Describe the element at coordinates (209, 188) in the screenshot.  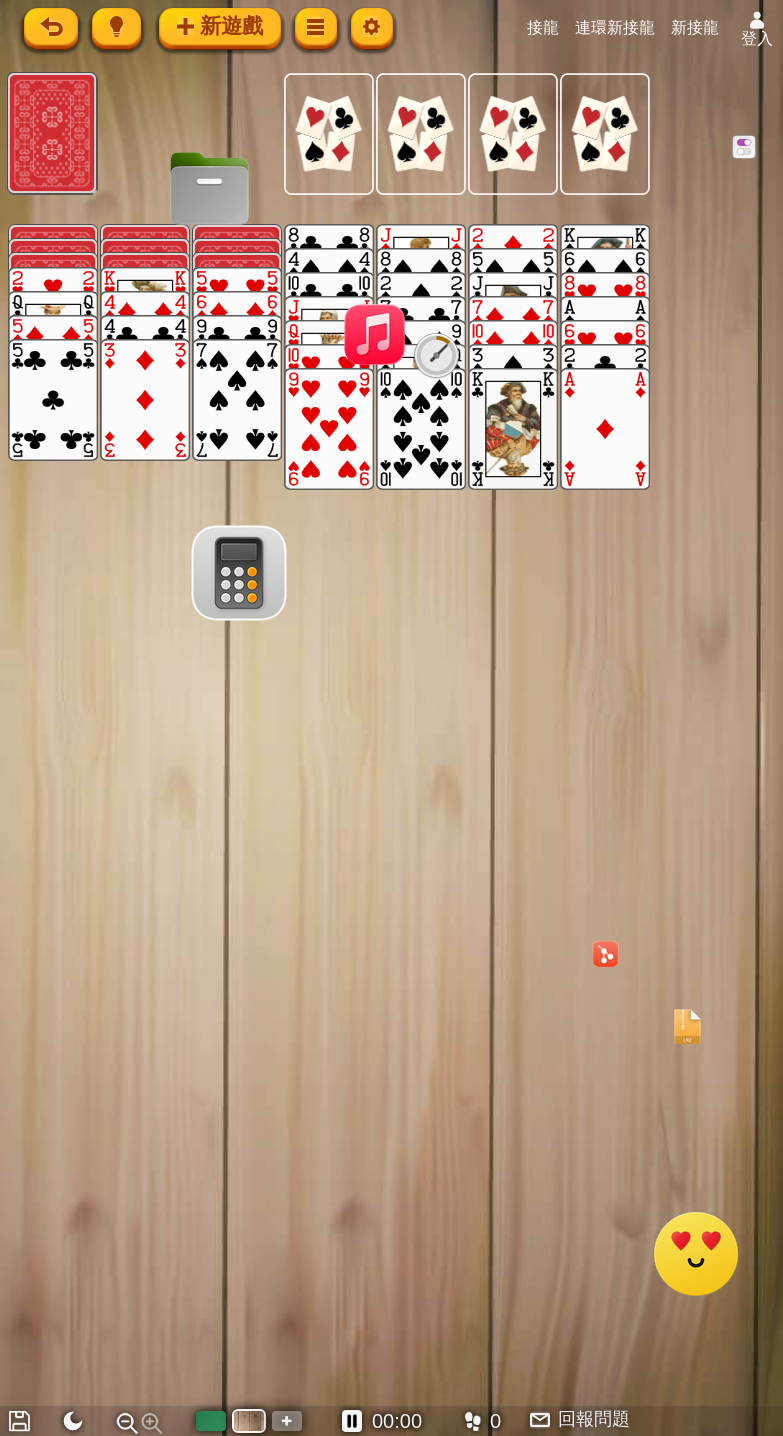
I see `open the file manager application` at that location.